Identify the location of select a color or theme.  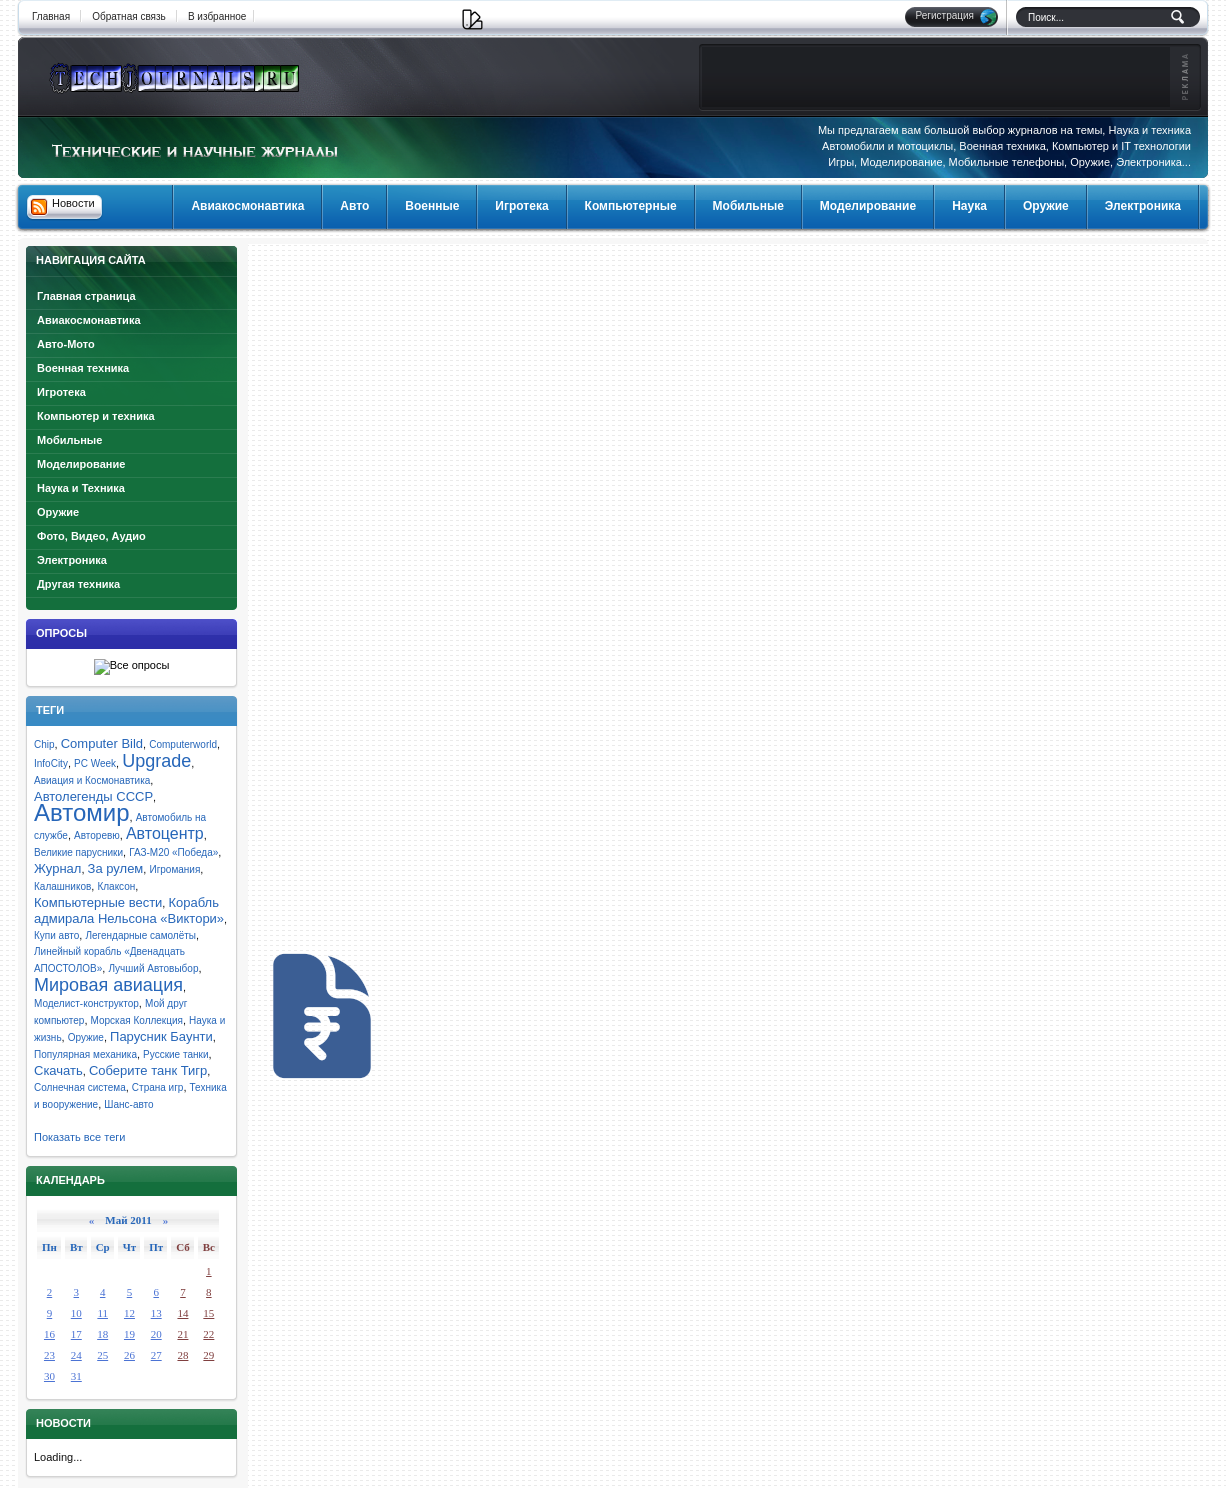
(472, 19).